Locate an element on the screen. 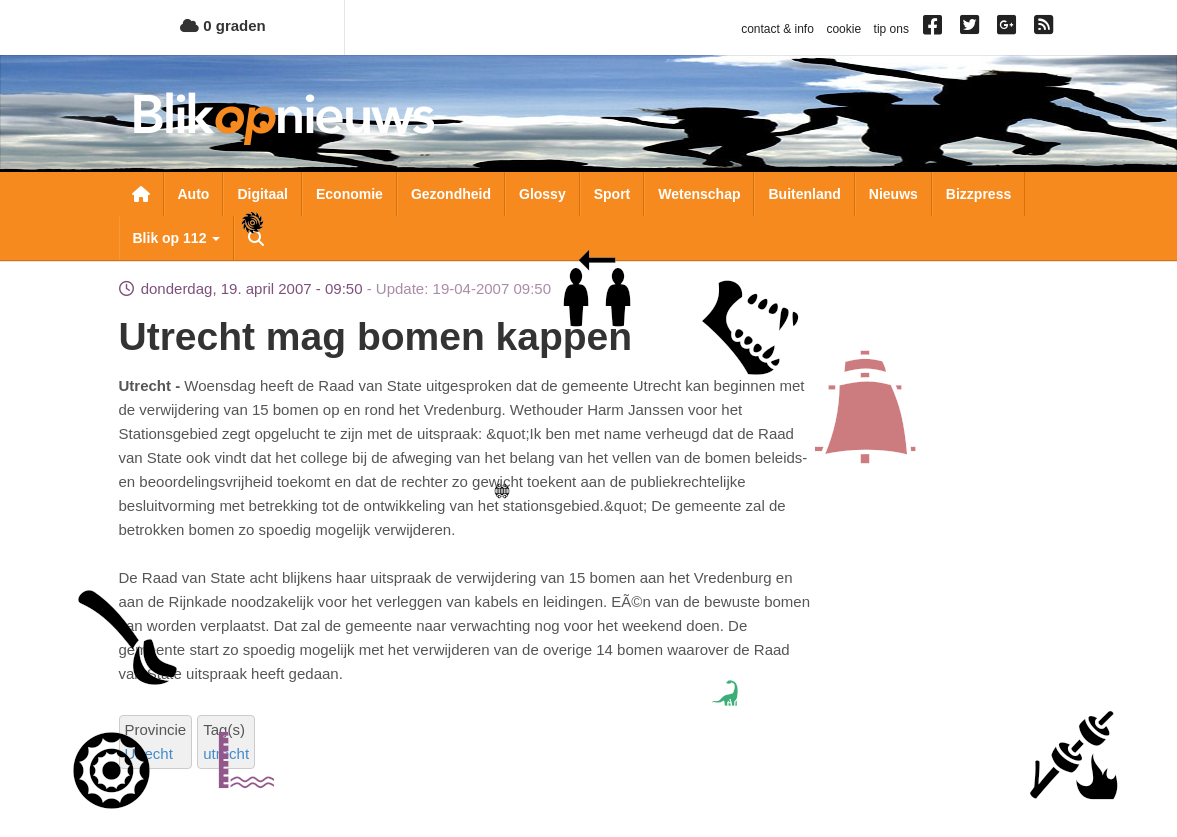  indicates a sawblade or cutting tool in a game interface is located at coordinates (252, 222).